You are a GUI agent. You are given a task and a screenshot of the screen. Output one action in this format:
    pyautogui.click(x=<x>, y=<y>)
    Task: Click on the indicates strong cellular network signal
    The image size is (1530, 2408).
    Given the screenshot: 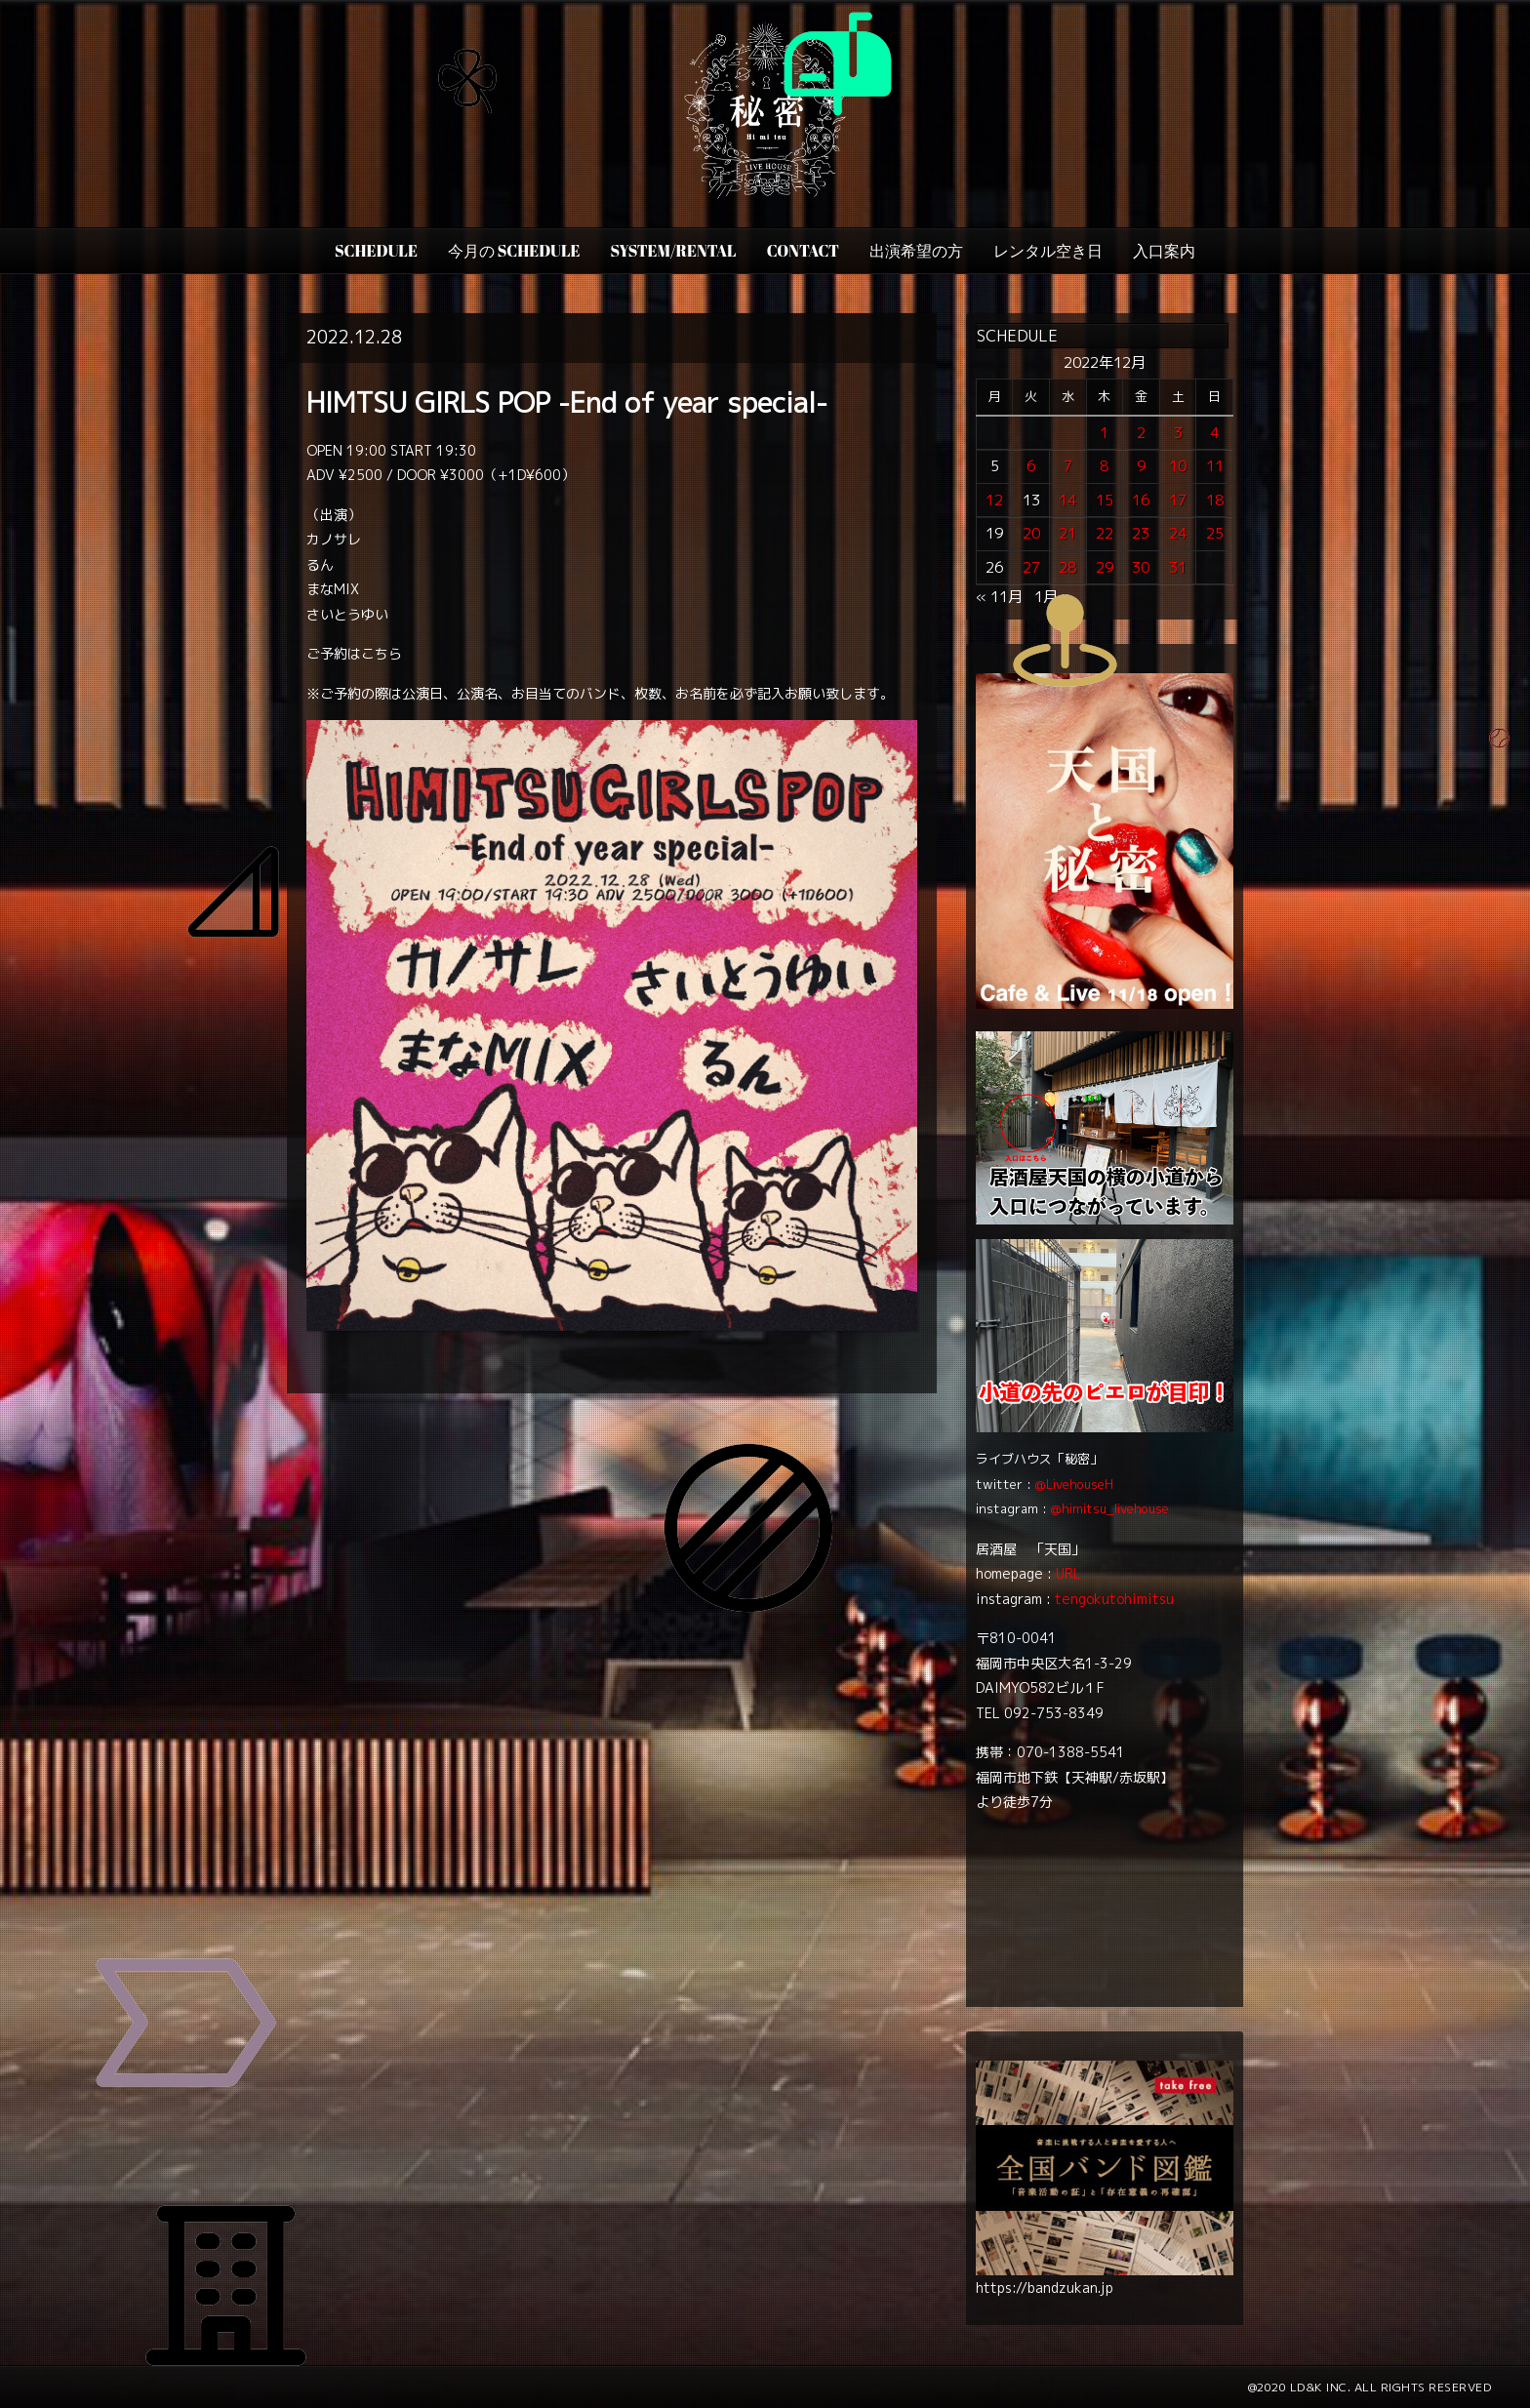 What is the action you would take?
    pyautogui.click(x=241, y=896)
    